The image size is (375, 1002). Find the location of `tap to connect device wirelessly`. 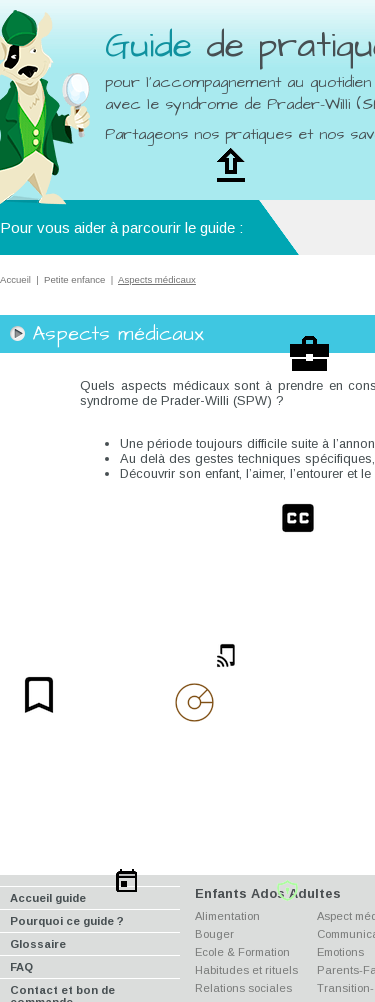

tap to connect device wirelessly is located at coordinates (227, 655).